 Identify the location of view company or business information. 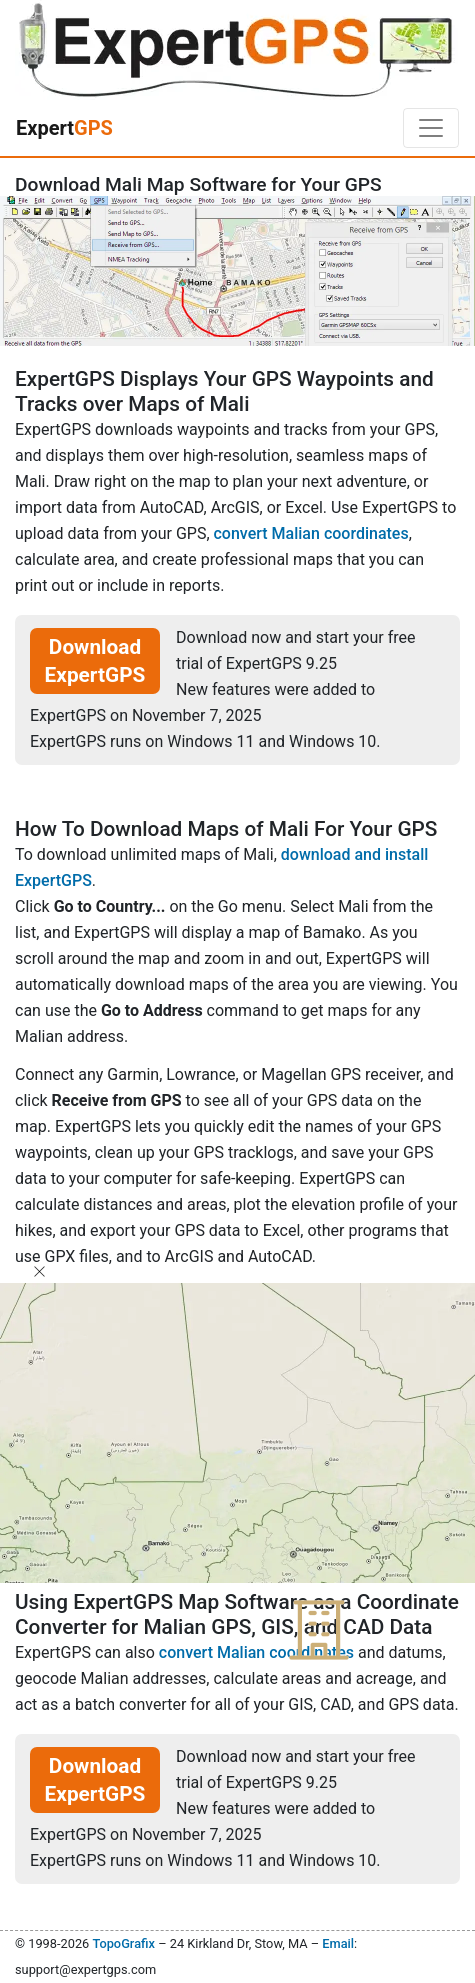
(319, 1630).